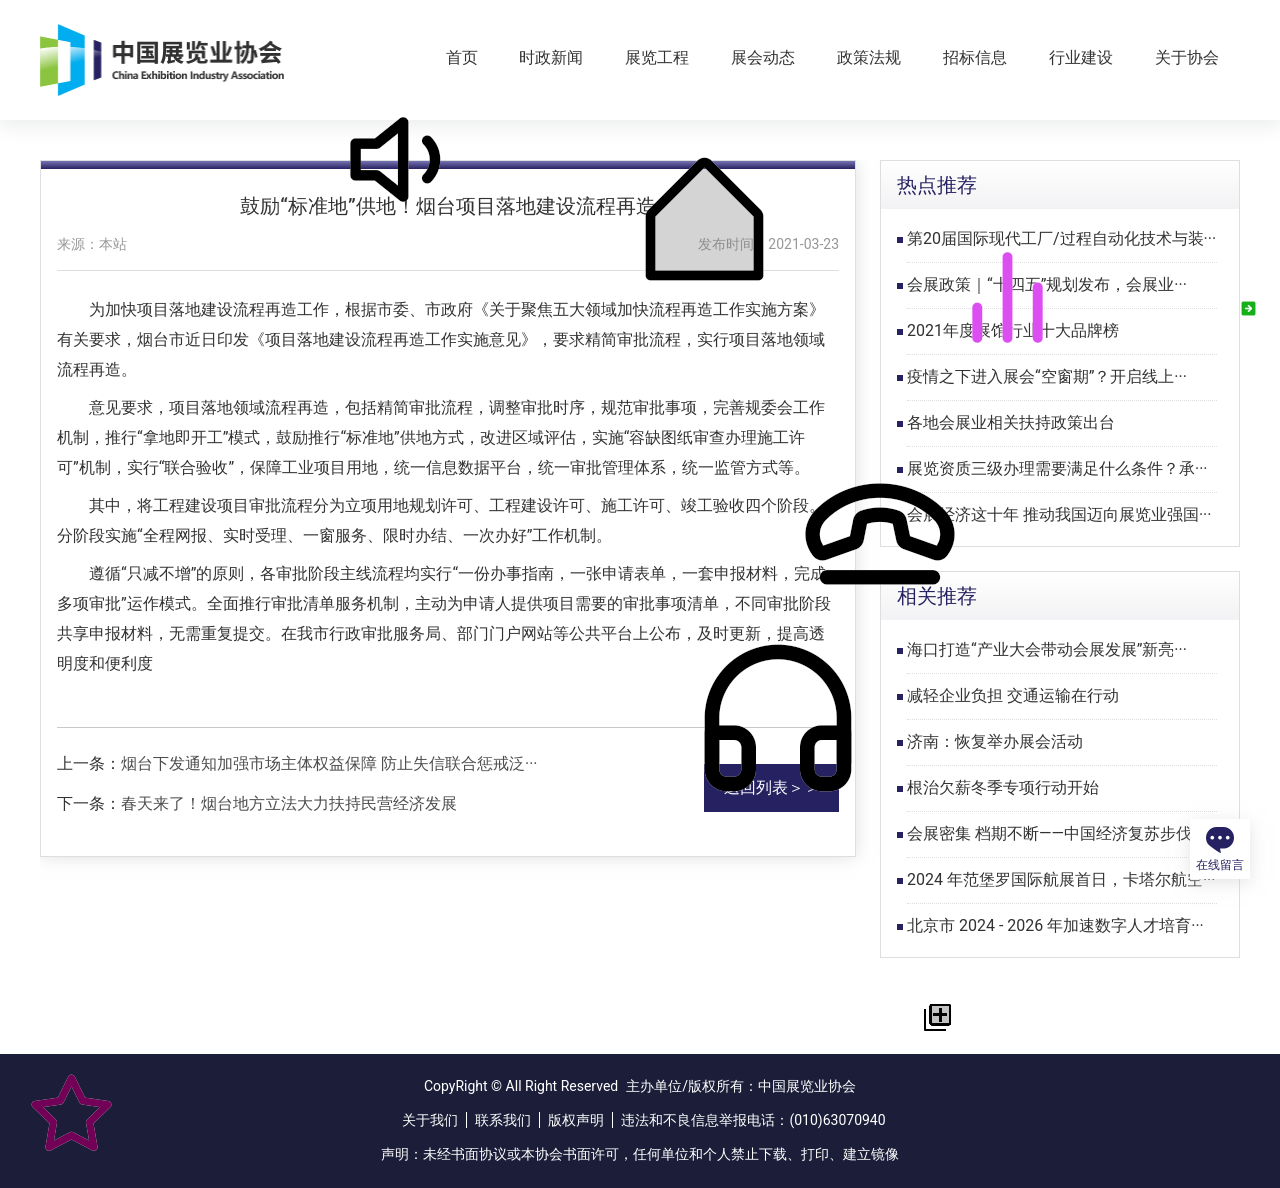 Image resolution: width=1280 pixels, height=1188 pixels. Describe the element at coordinates (408, 159) in the screenshot. I see `adjust volume to low level` at that location.